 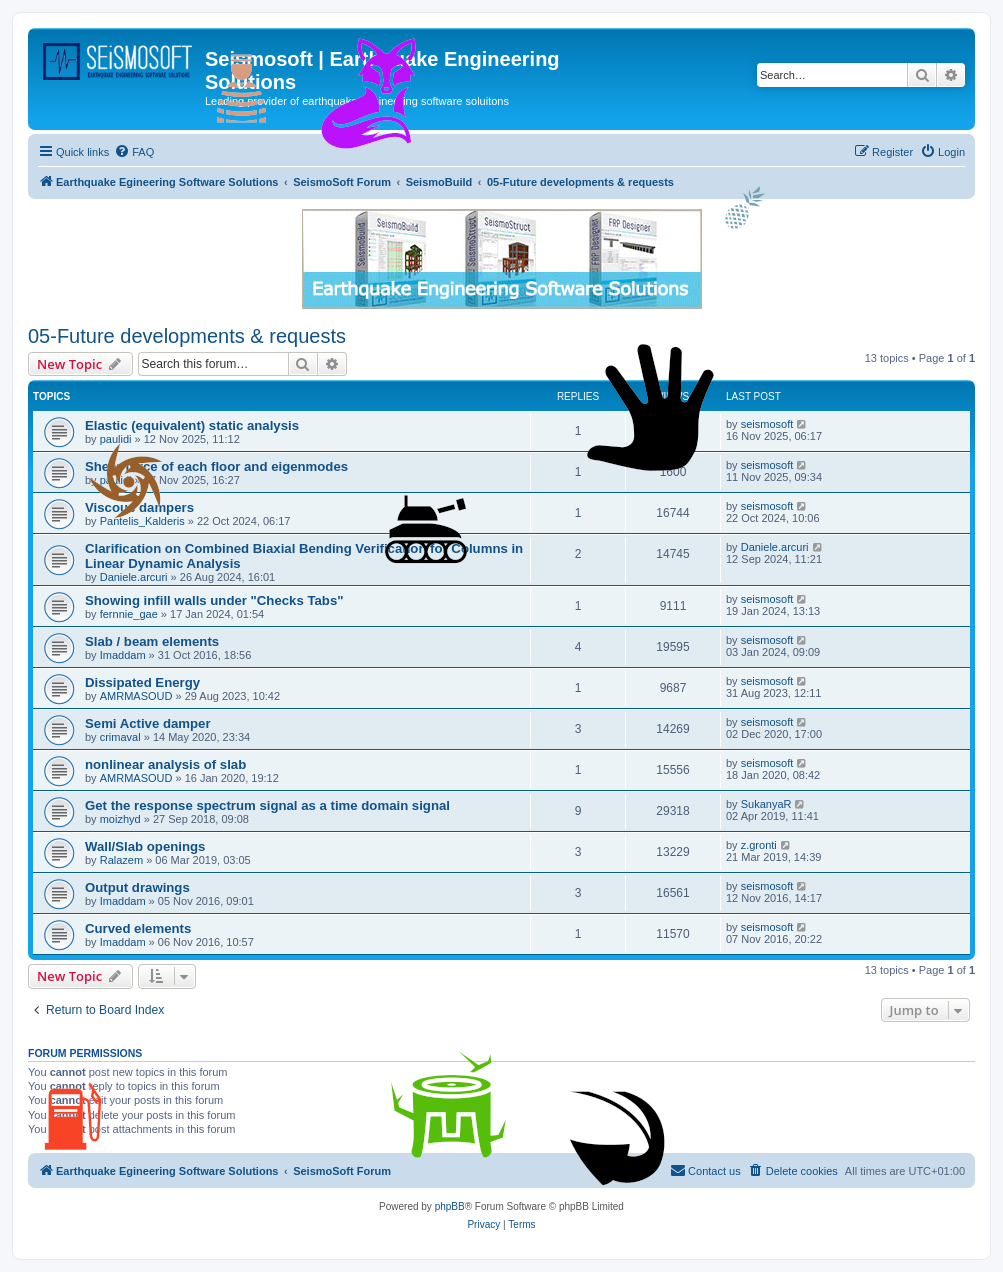 What do you see at coordinates (448, 1104) in the screenshot?
I see `select wooden armor or helmet equipment` at bounding box center [448, 1104].